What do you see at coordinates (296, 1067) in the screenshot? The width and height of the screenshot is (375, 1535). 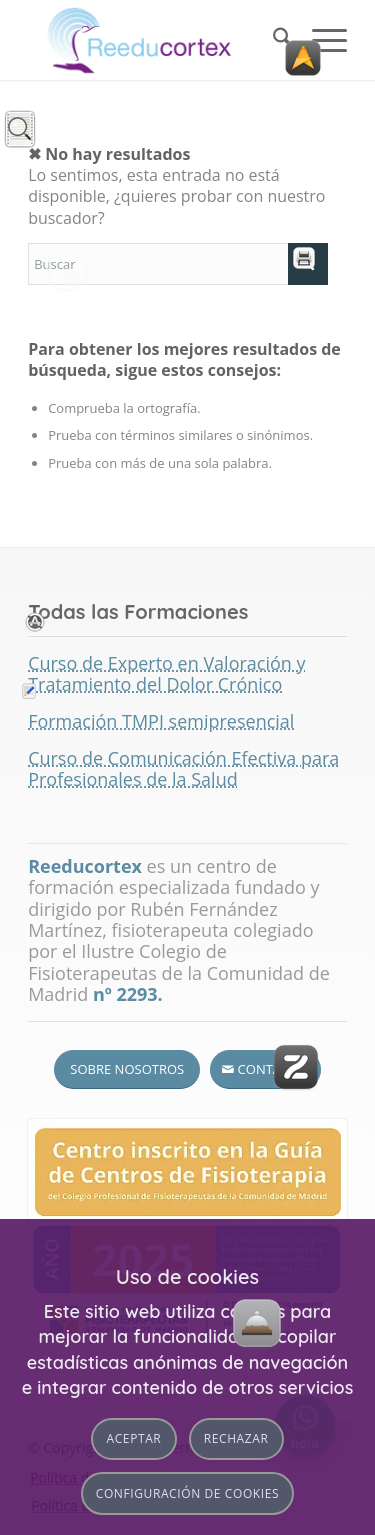 I see `open zen browser` at bounding box center [296, 1067].